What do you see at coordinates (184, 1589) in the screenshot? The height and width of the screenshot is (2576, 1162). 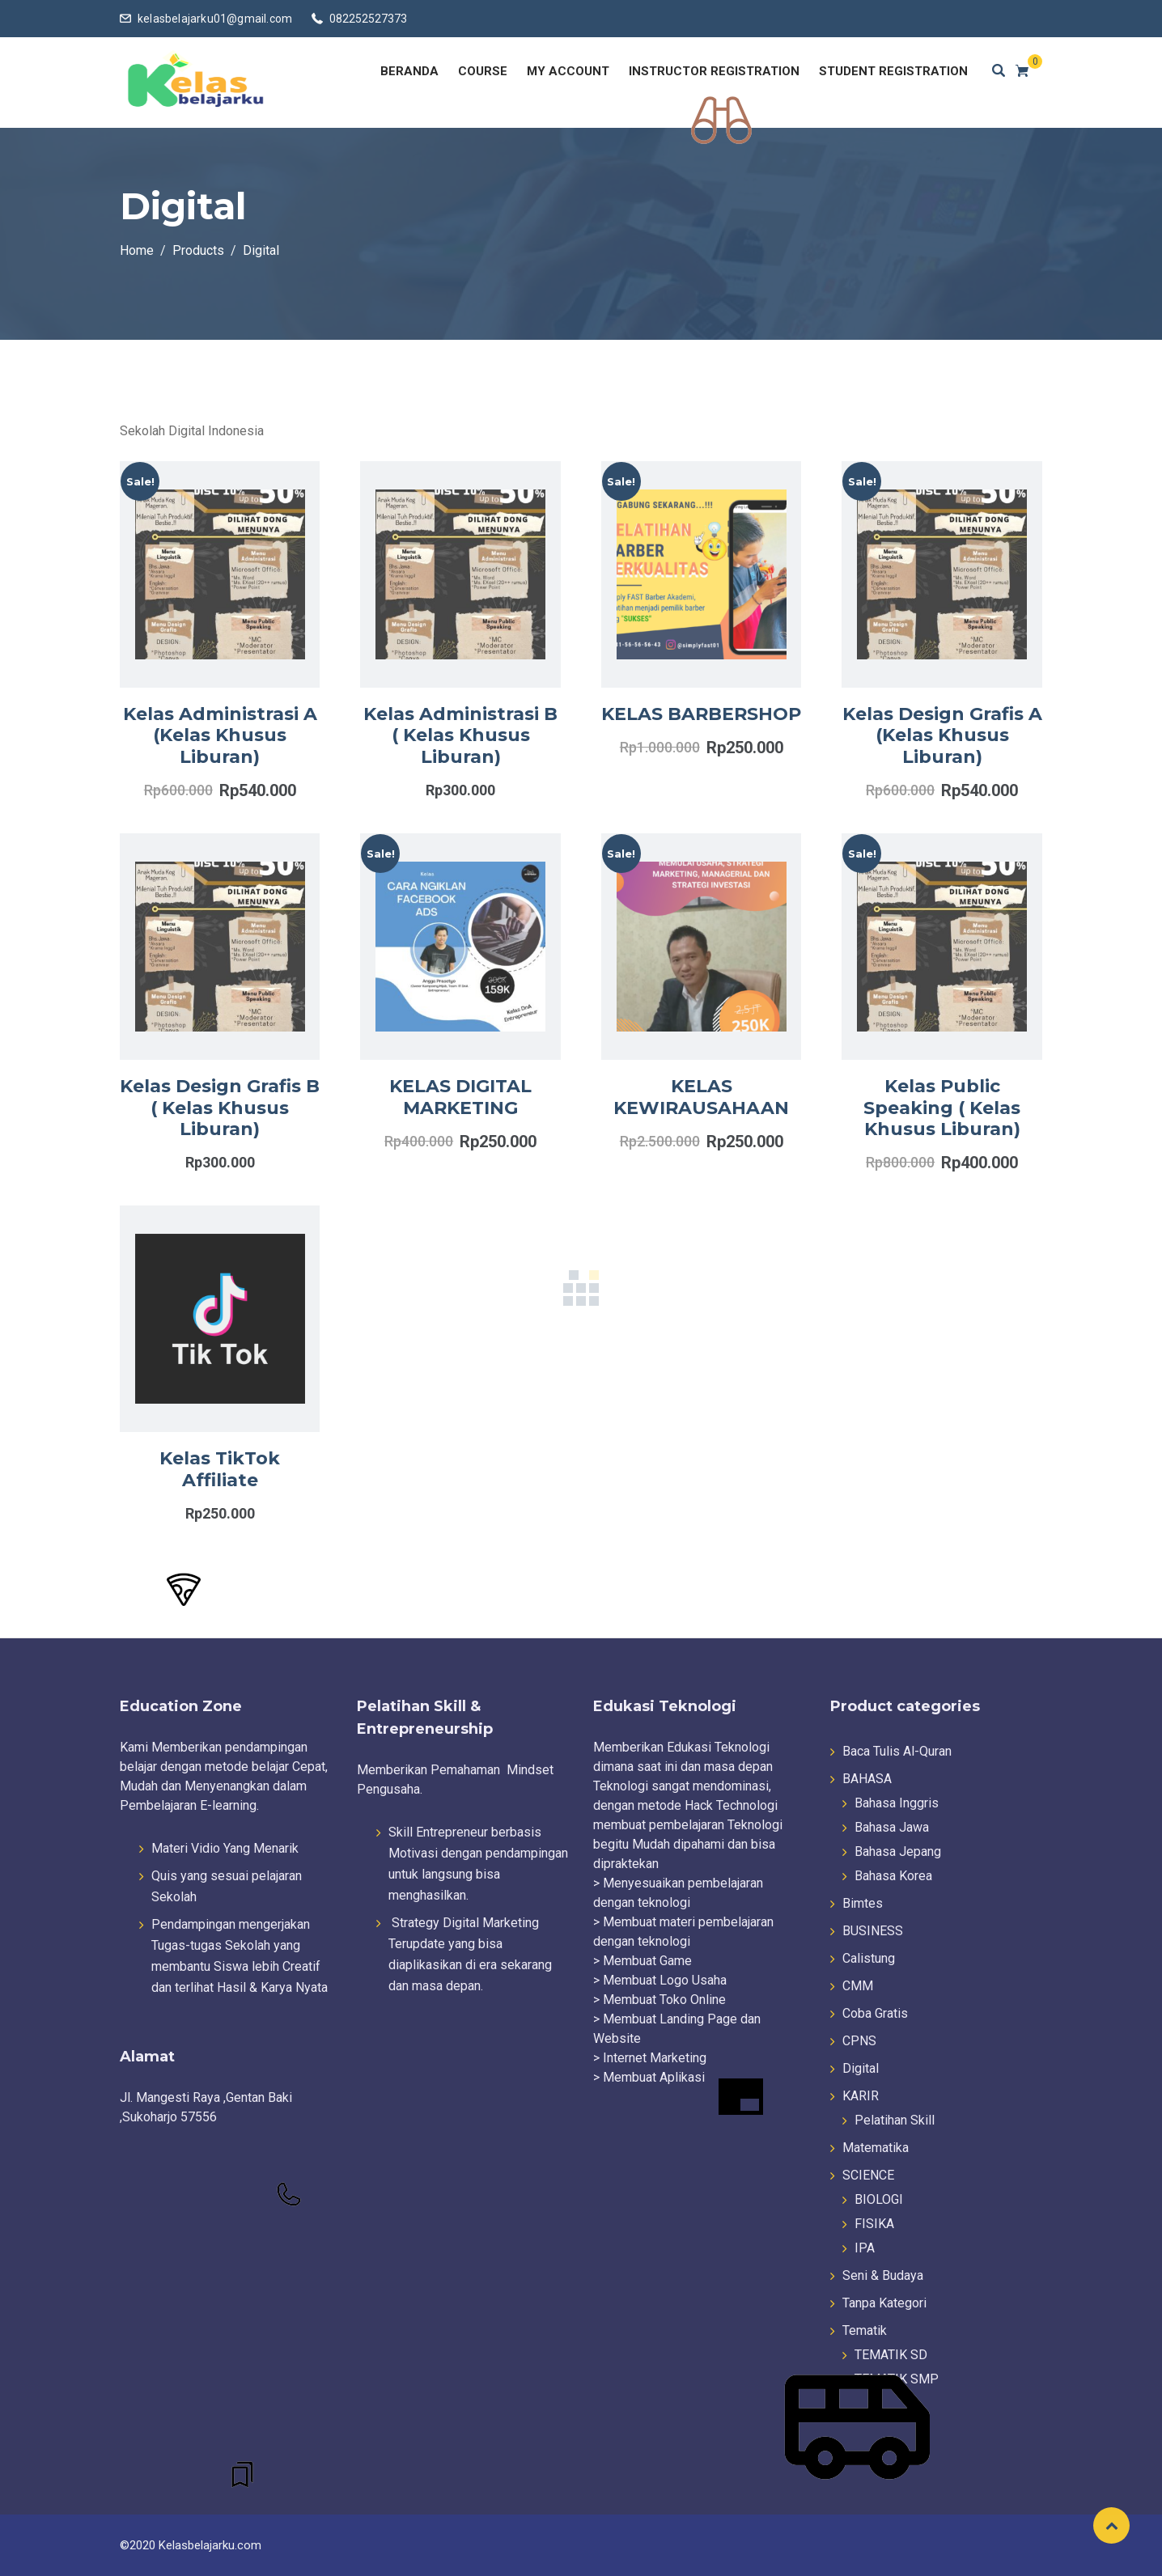 I see `browse food delivery options` at bounding box center [184, 1589].